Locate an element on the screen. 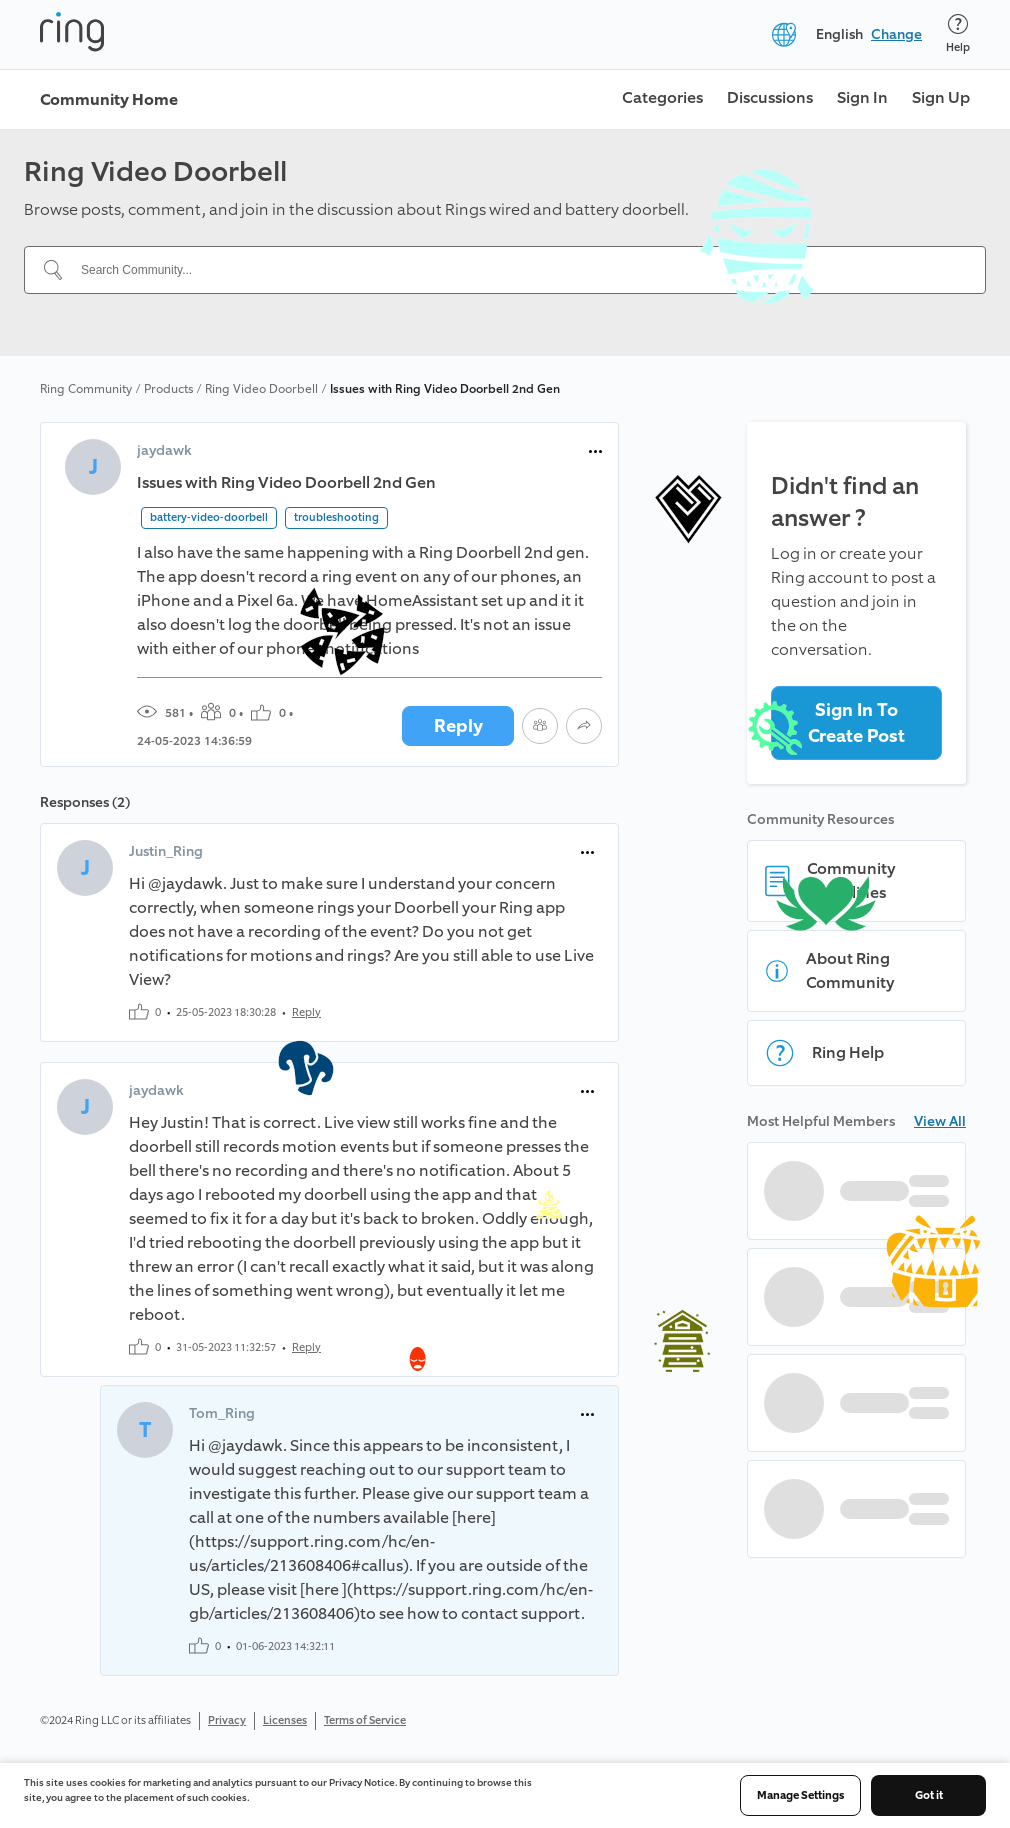 The image size is (1010, 1828). access beekeeping or apiary features is located at coordinates (682, 1340).